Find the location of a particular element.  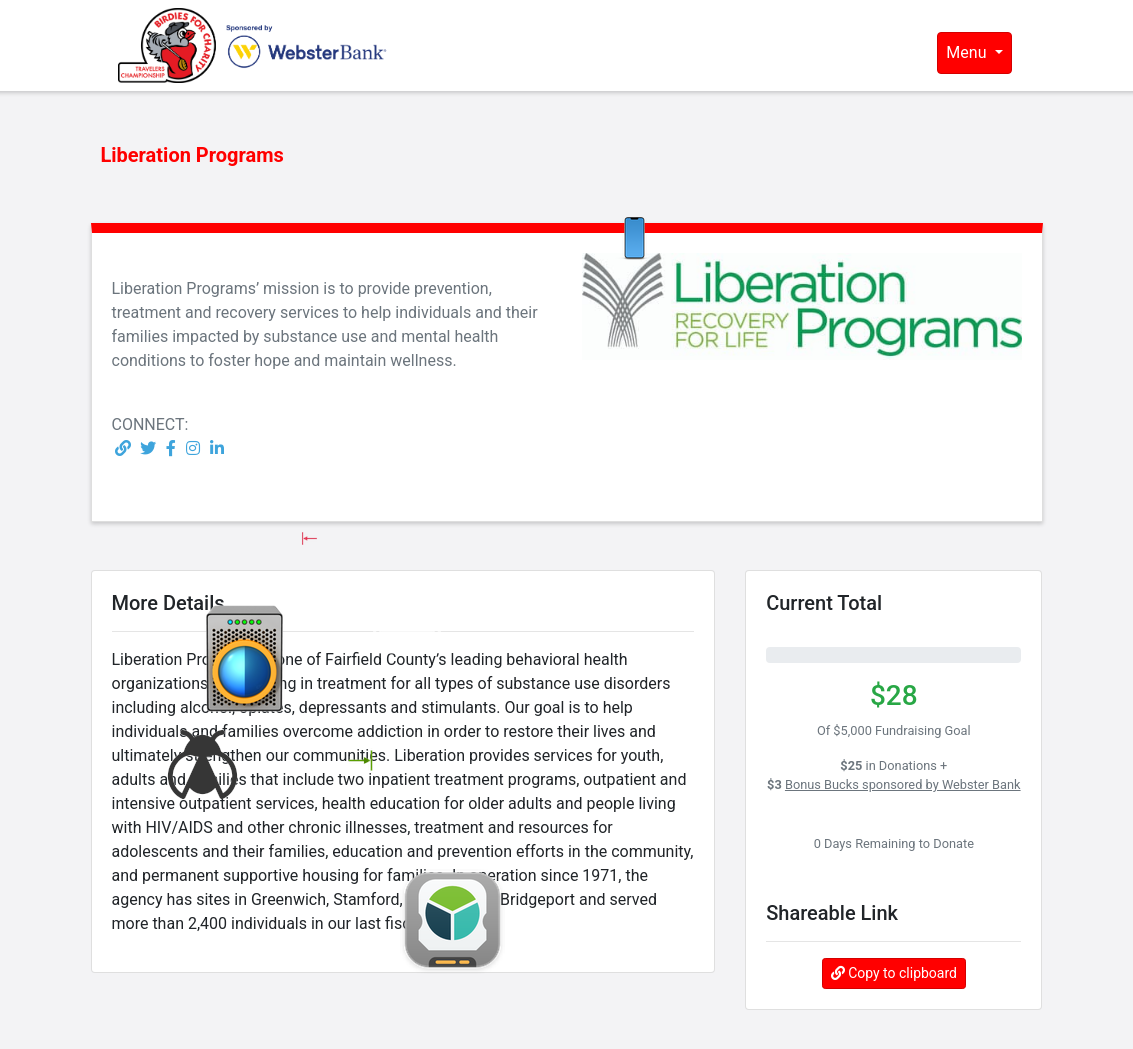

open disk partitioning utility is located at coordinates (452, 921).